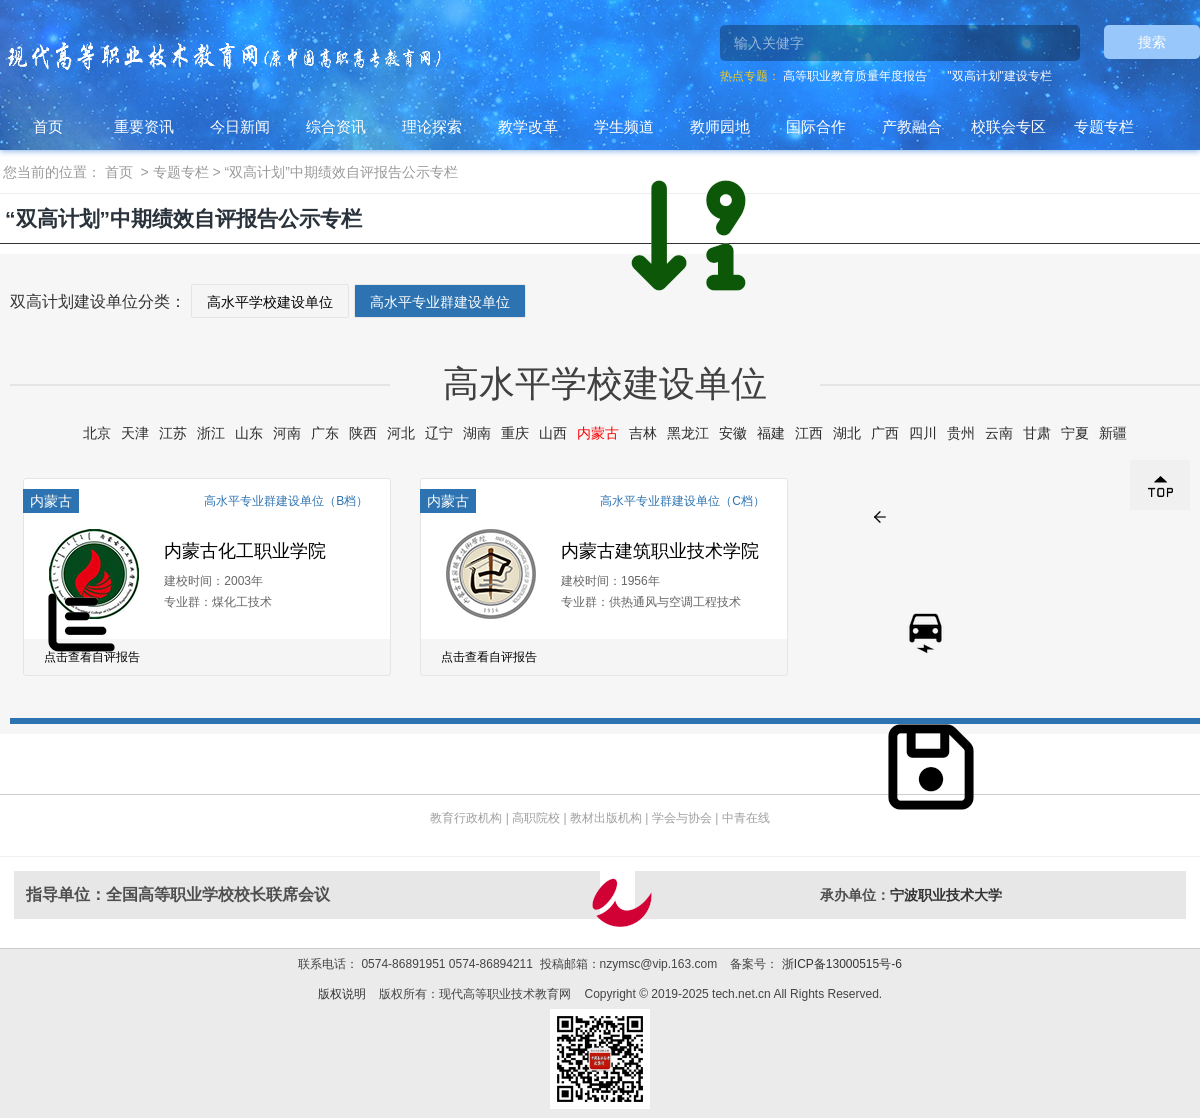  Describe the element at coordinates (880, 517) in the screenshot. I see `go back to the previous screen` at that location.